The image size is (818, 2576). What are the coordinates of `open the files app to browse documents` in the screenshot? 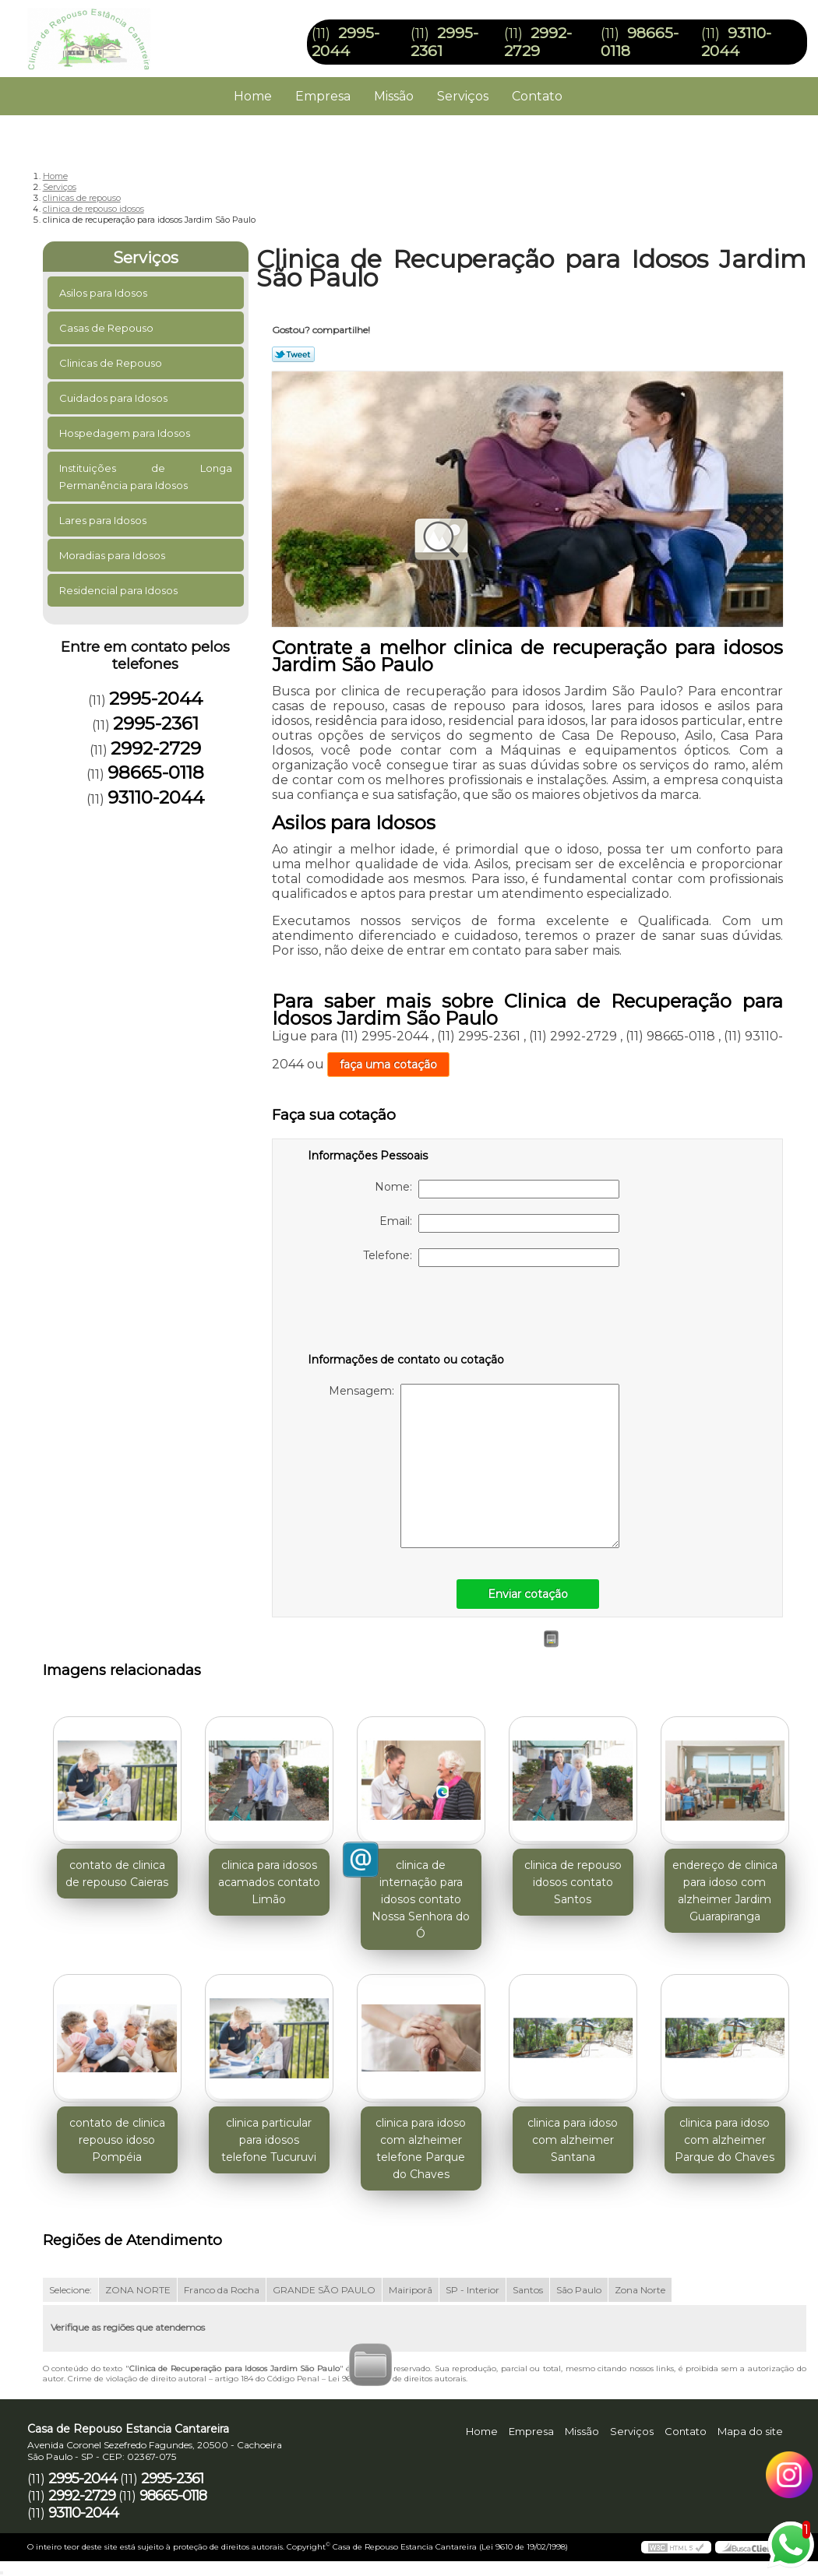 It's located at (370, 2364).